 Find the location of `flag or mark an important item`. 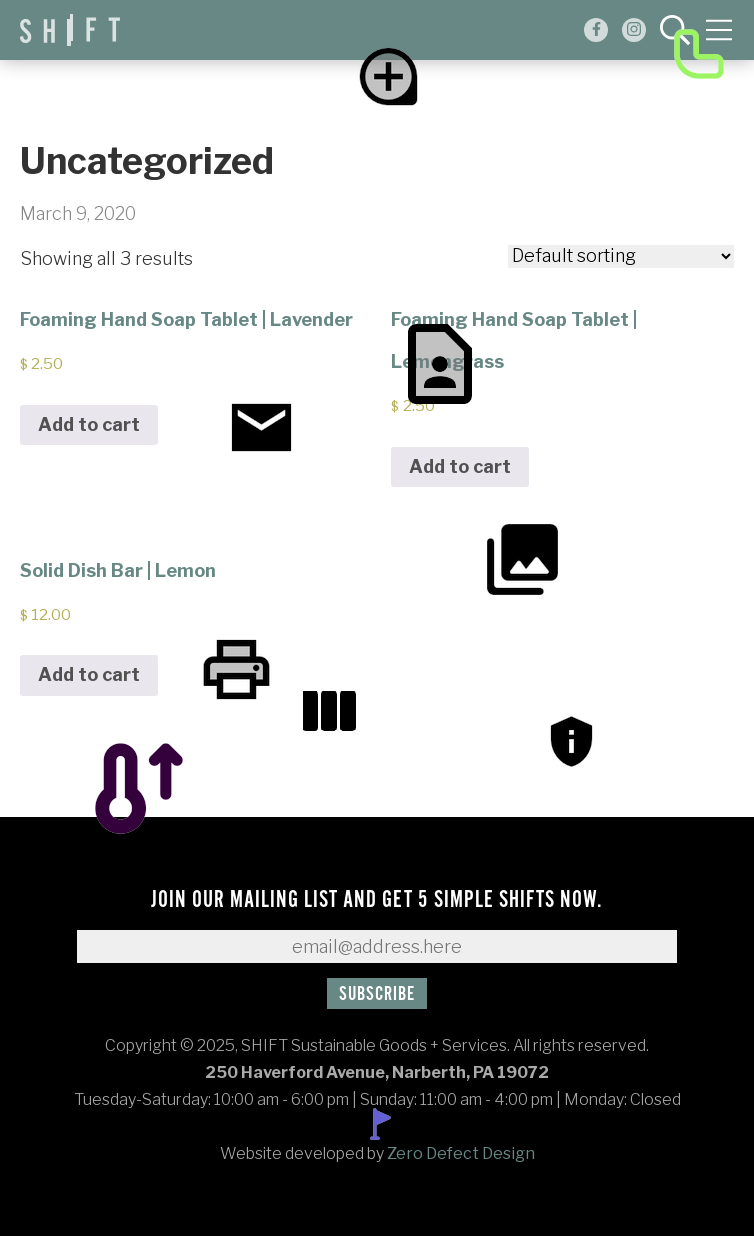

flag or mark an important item is located at coordinates (378, 1124).